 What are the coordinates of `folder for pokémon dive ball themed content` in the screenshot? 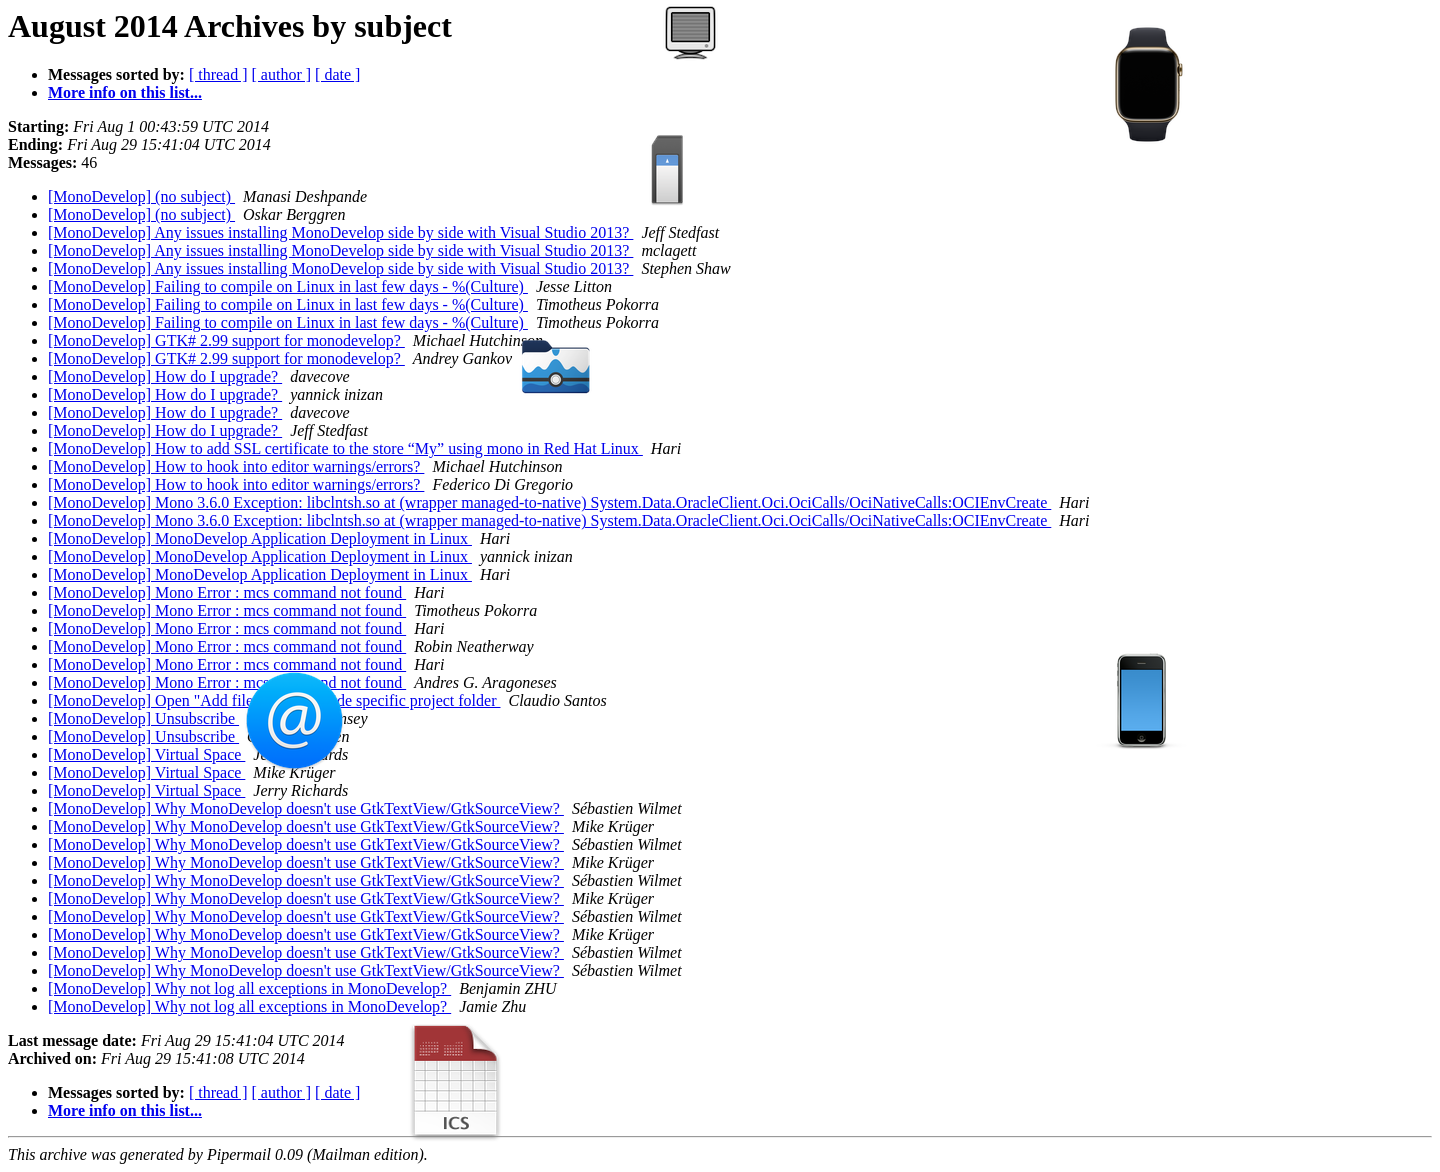 It's located at (555, 368).